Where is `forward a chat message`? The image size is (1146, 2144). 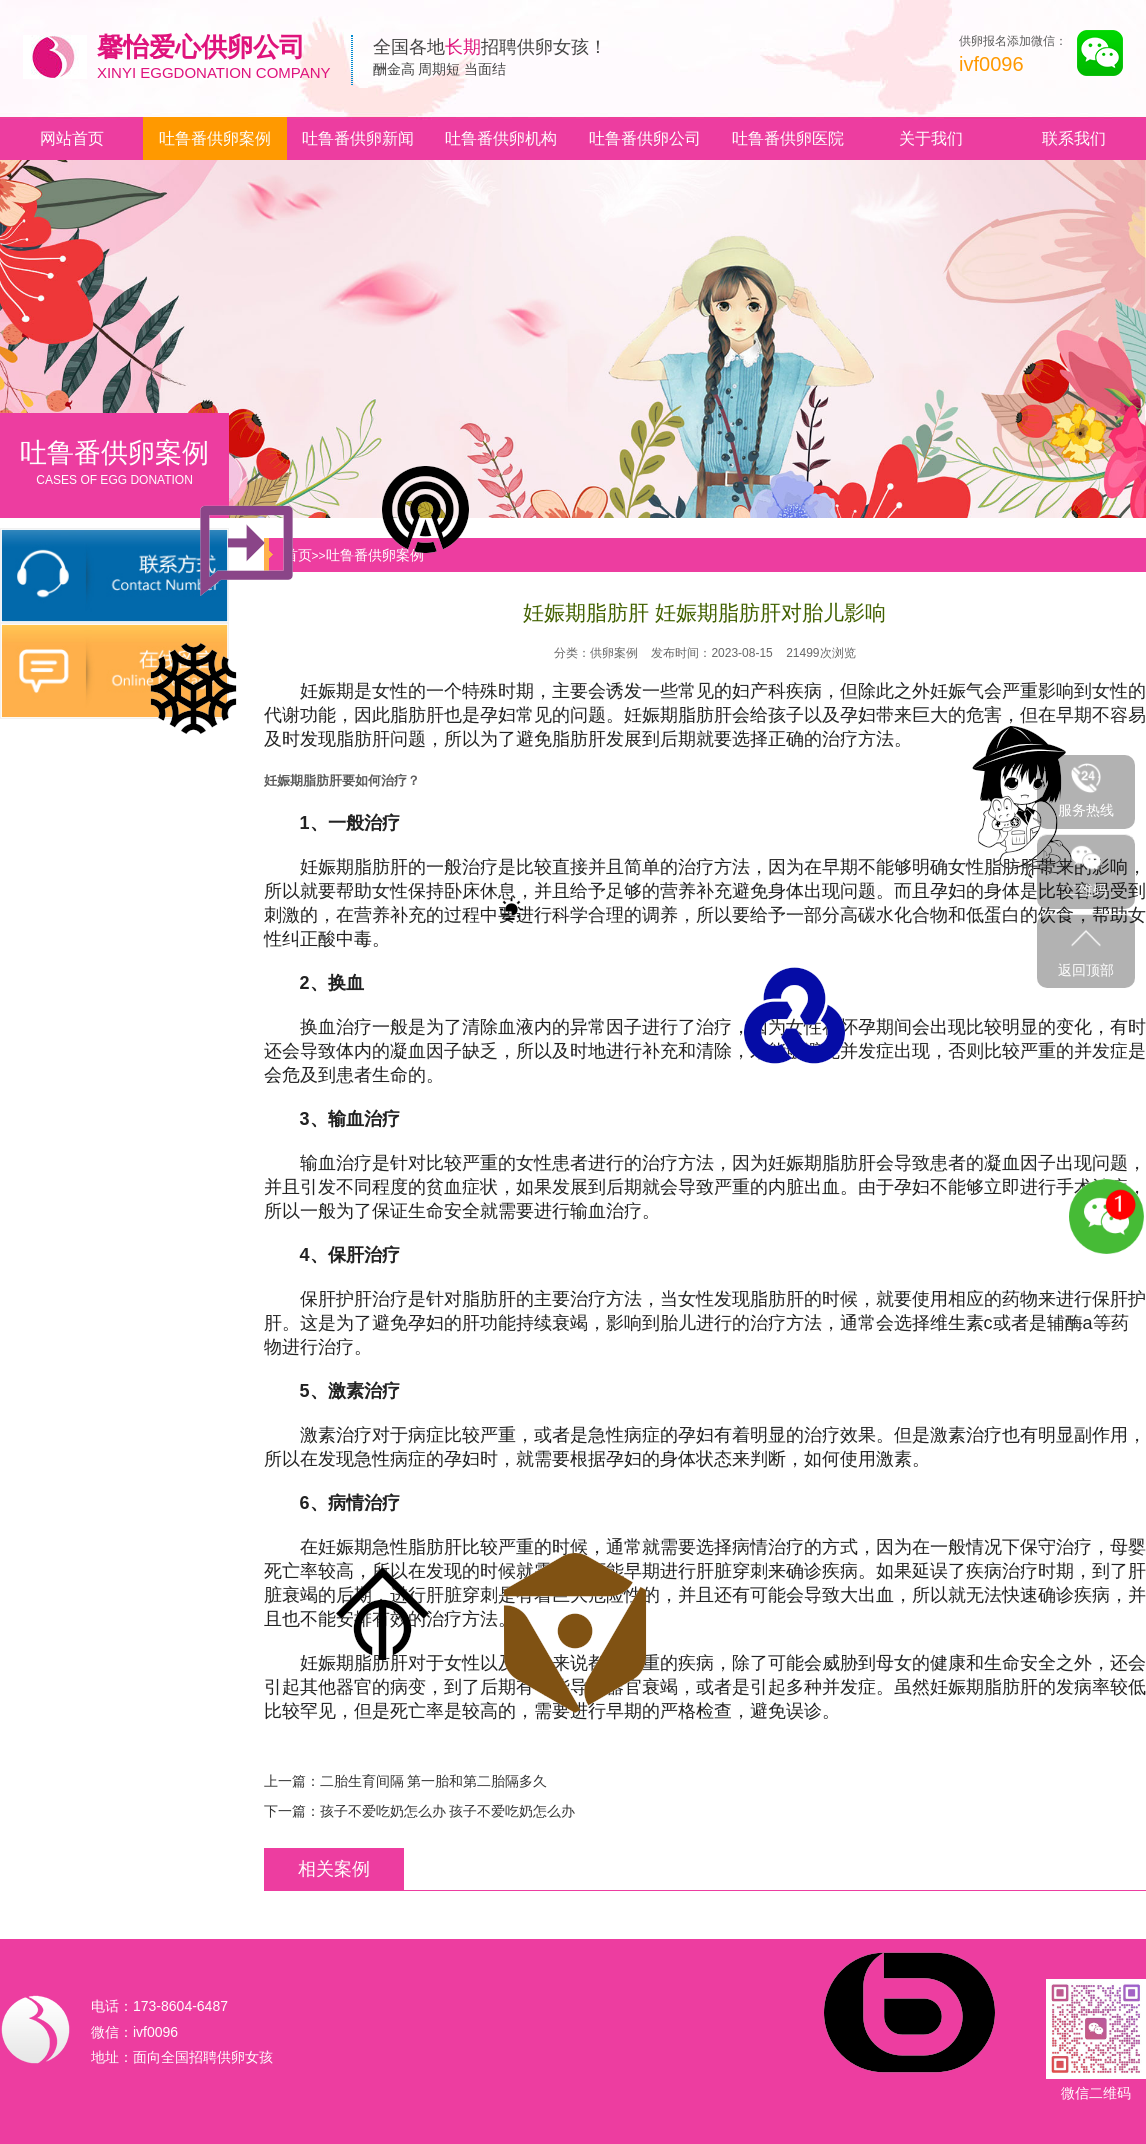
forward a chat message is located at coordinates (246, 547).